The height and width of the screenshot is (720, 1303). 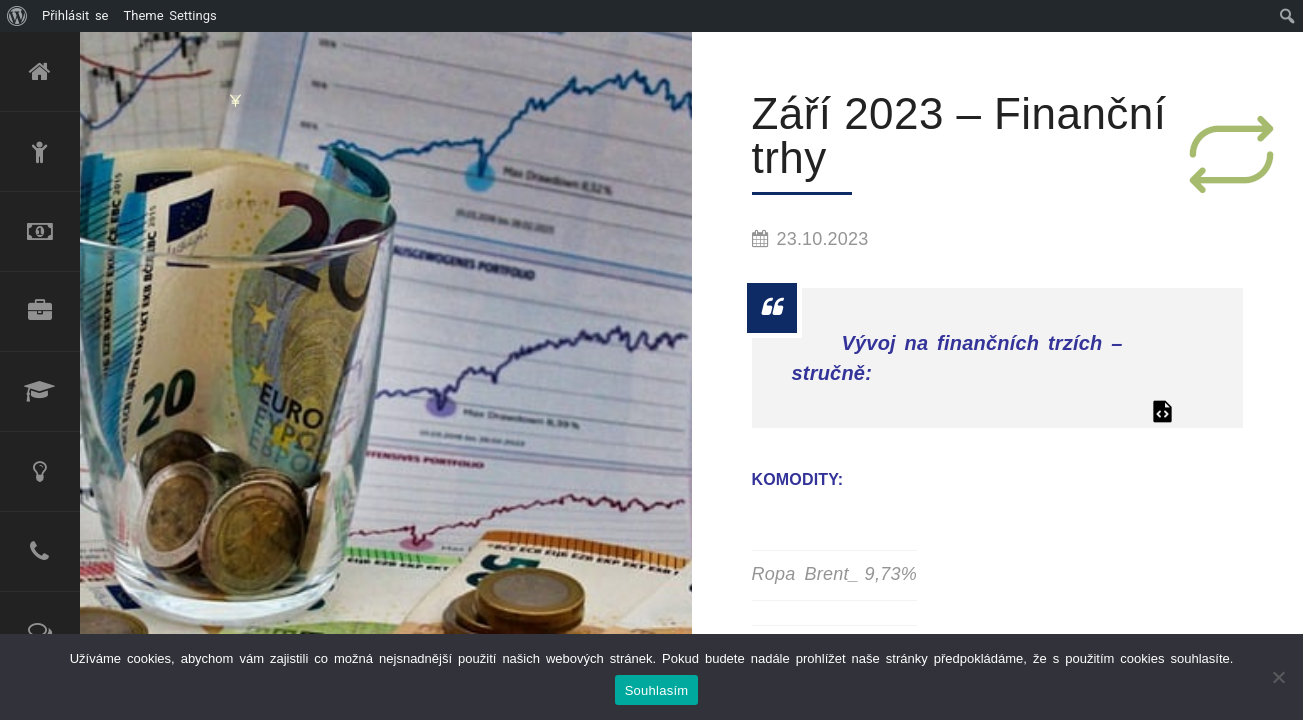 What do you see at coordinates (1162, 411) in the screenshot?
I see `view source code file` at bounding box center [1162, 411].